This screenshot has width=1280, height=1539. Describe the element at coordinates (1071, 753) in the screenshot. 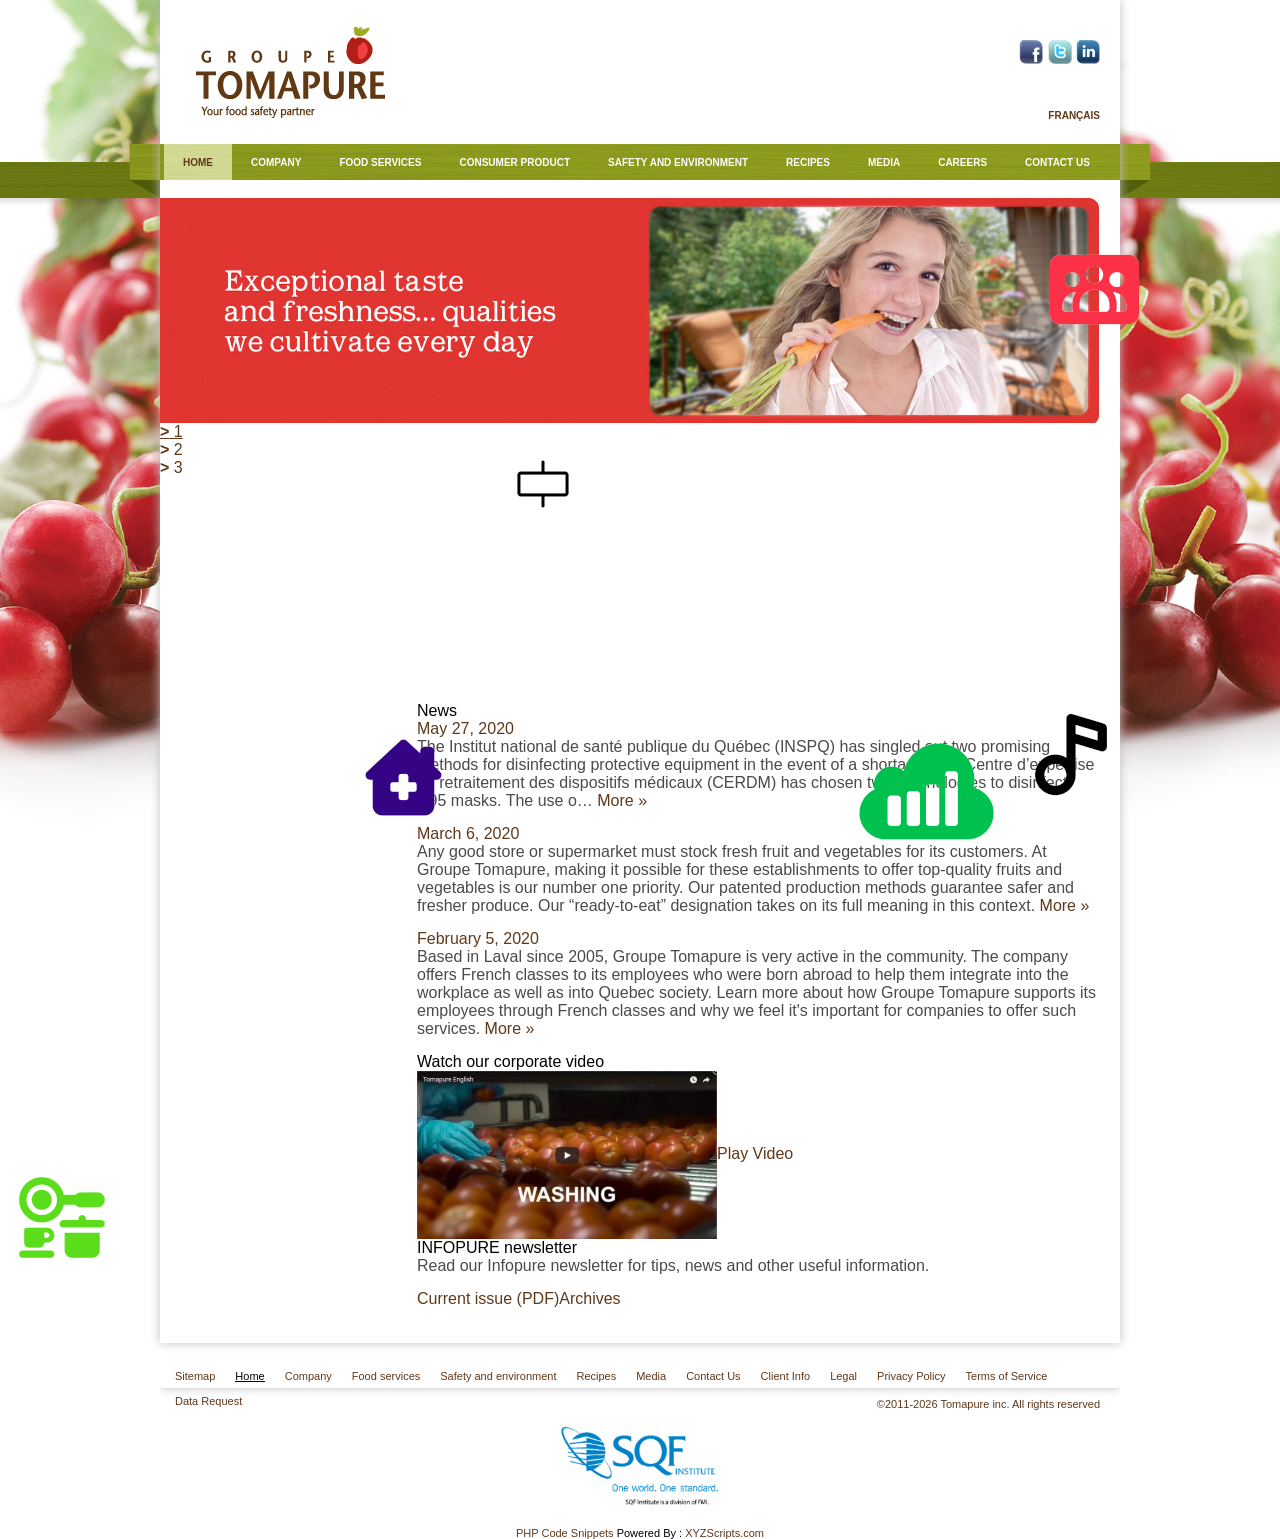

I see `access music or audio player` at that location.